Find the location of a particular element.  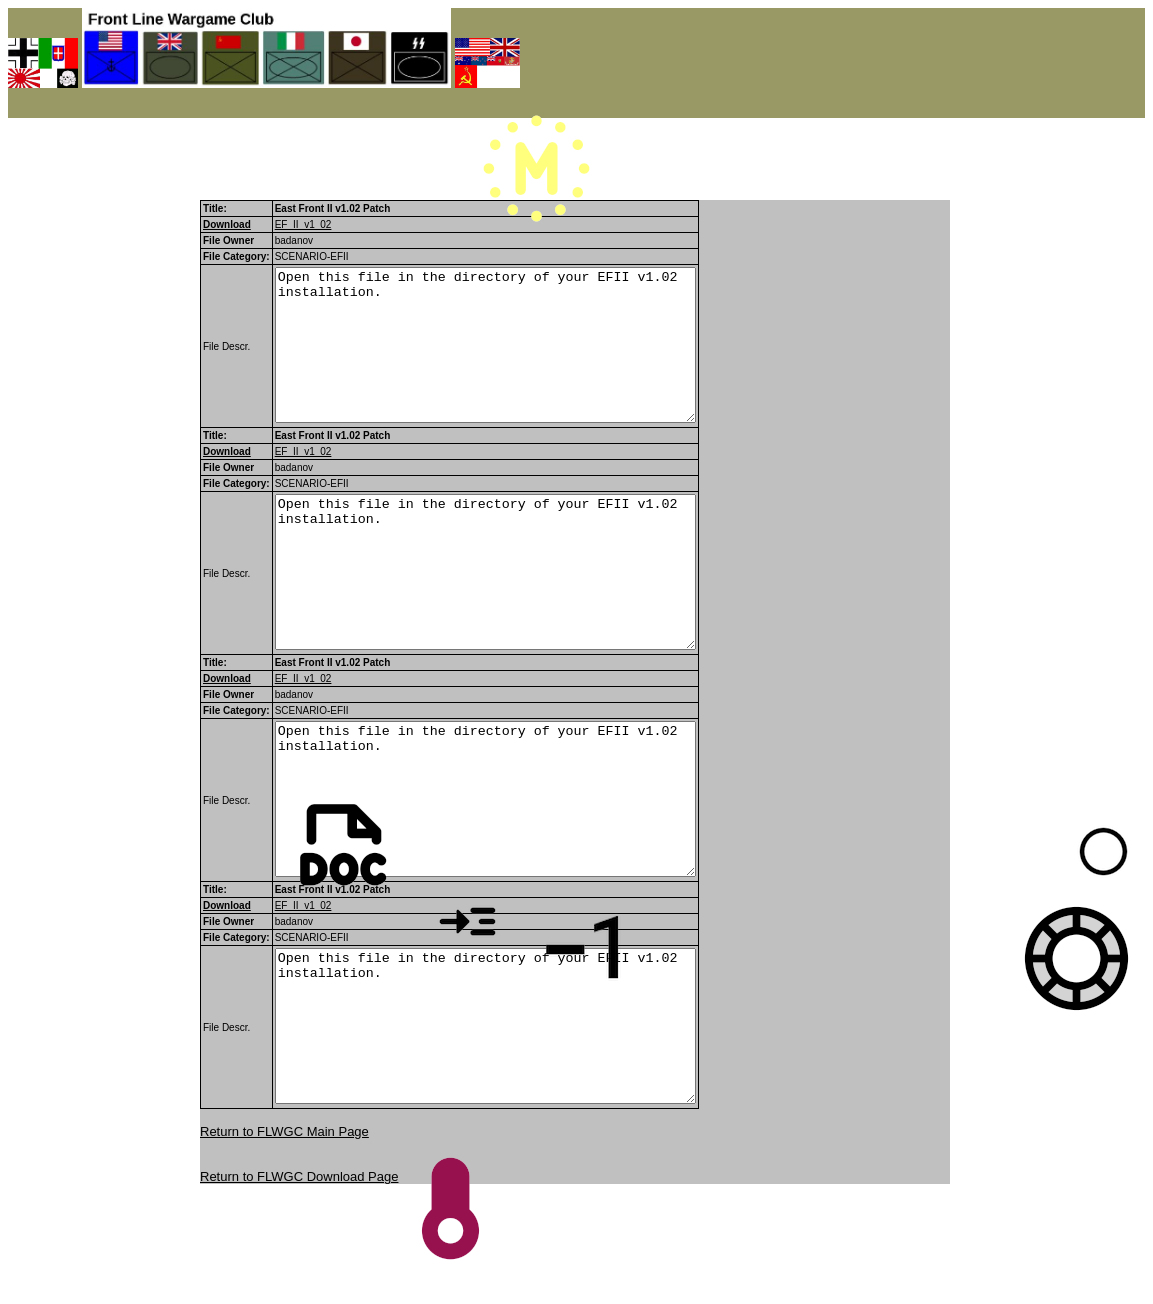

indicates freezing or lowest temperature setting is located at coordinates (450, 1208).